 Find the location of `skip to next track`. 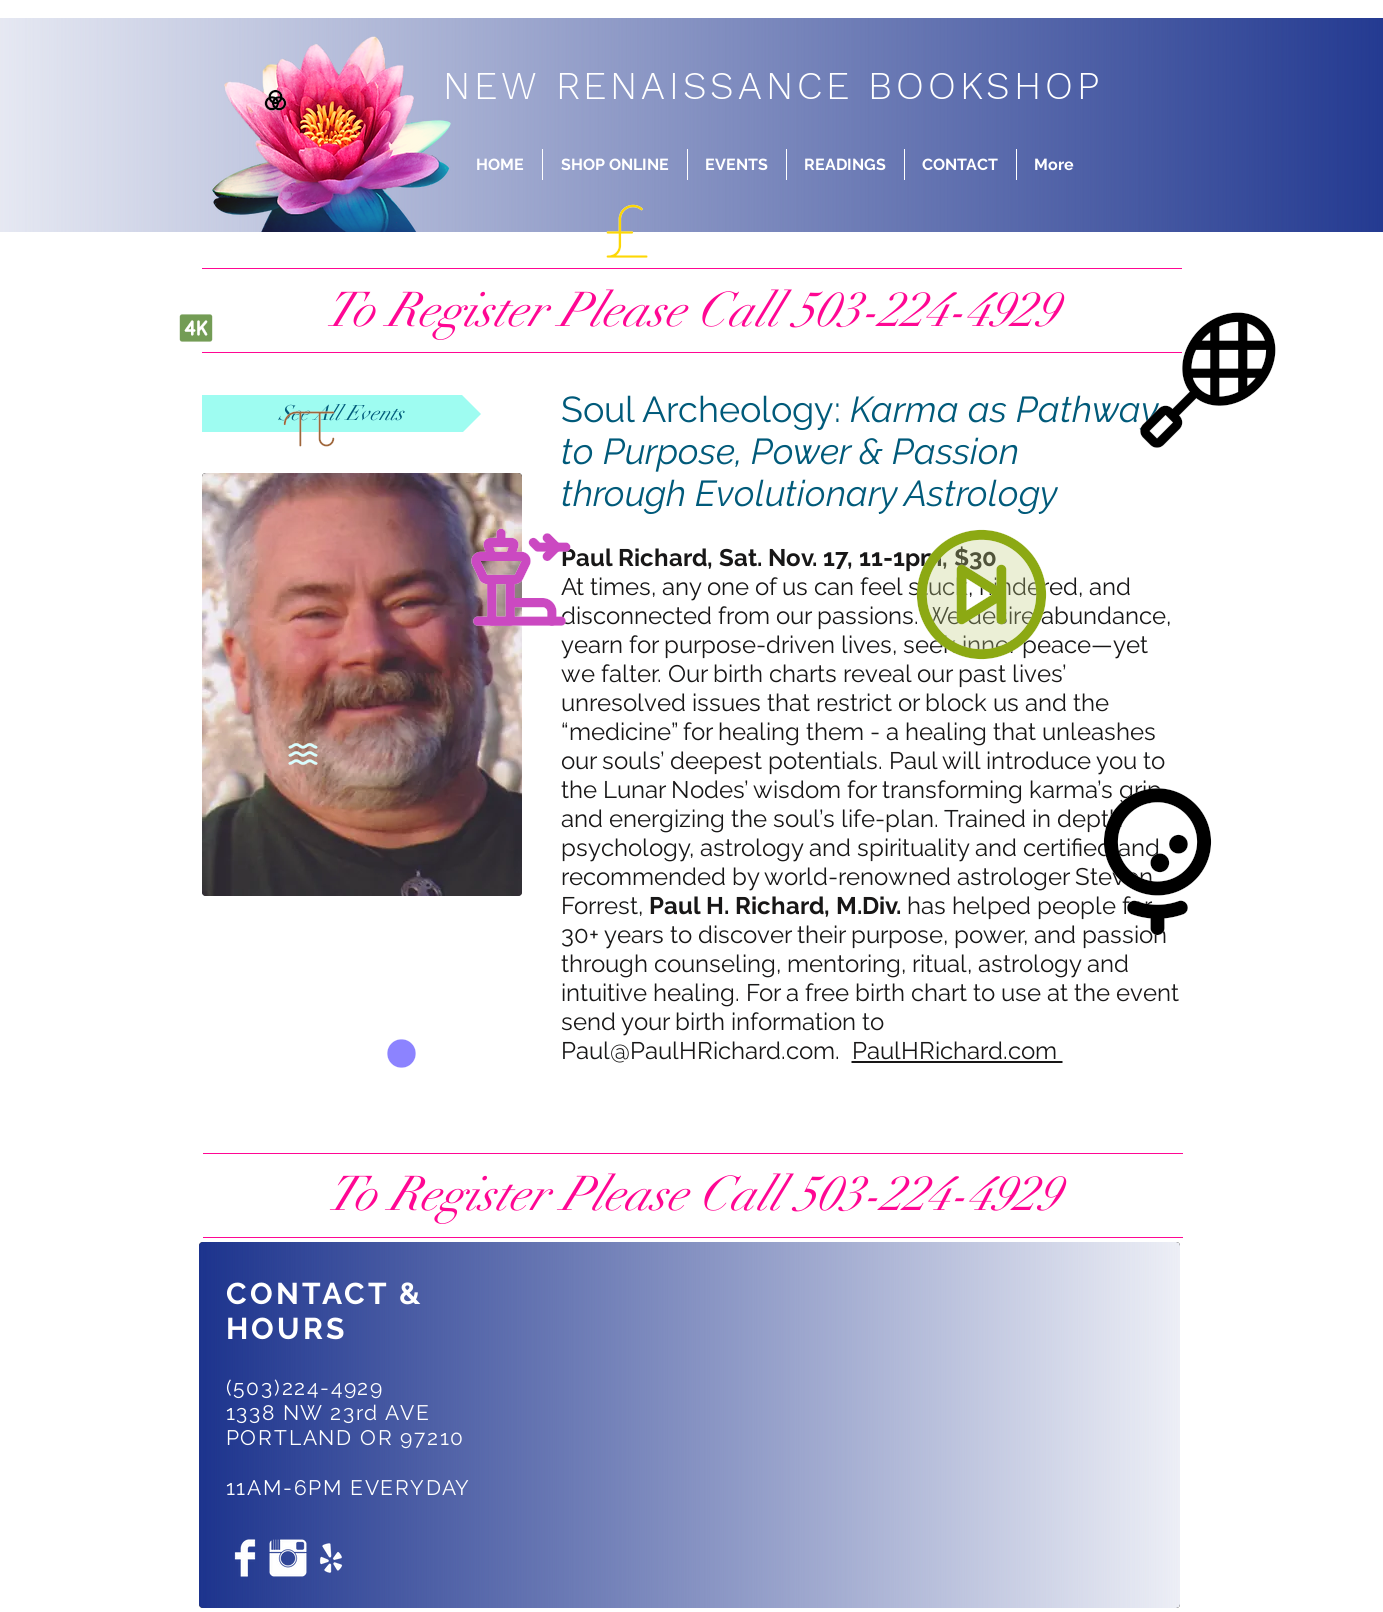

skip to next track is located at coordinates (981, 594).